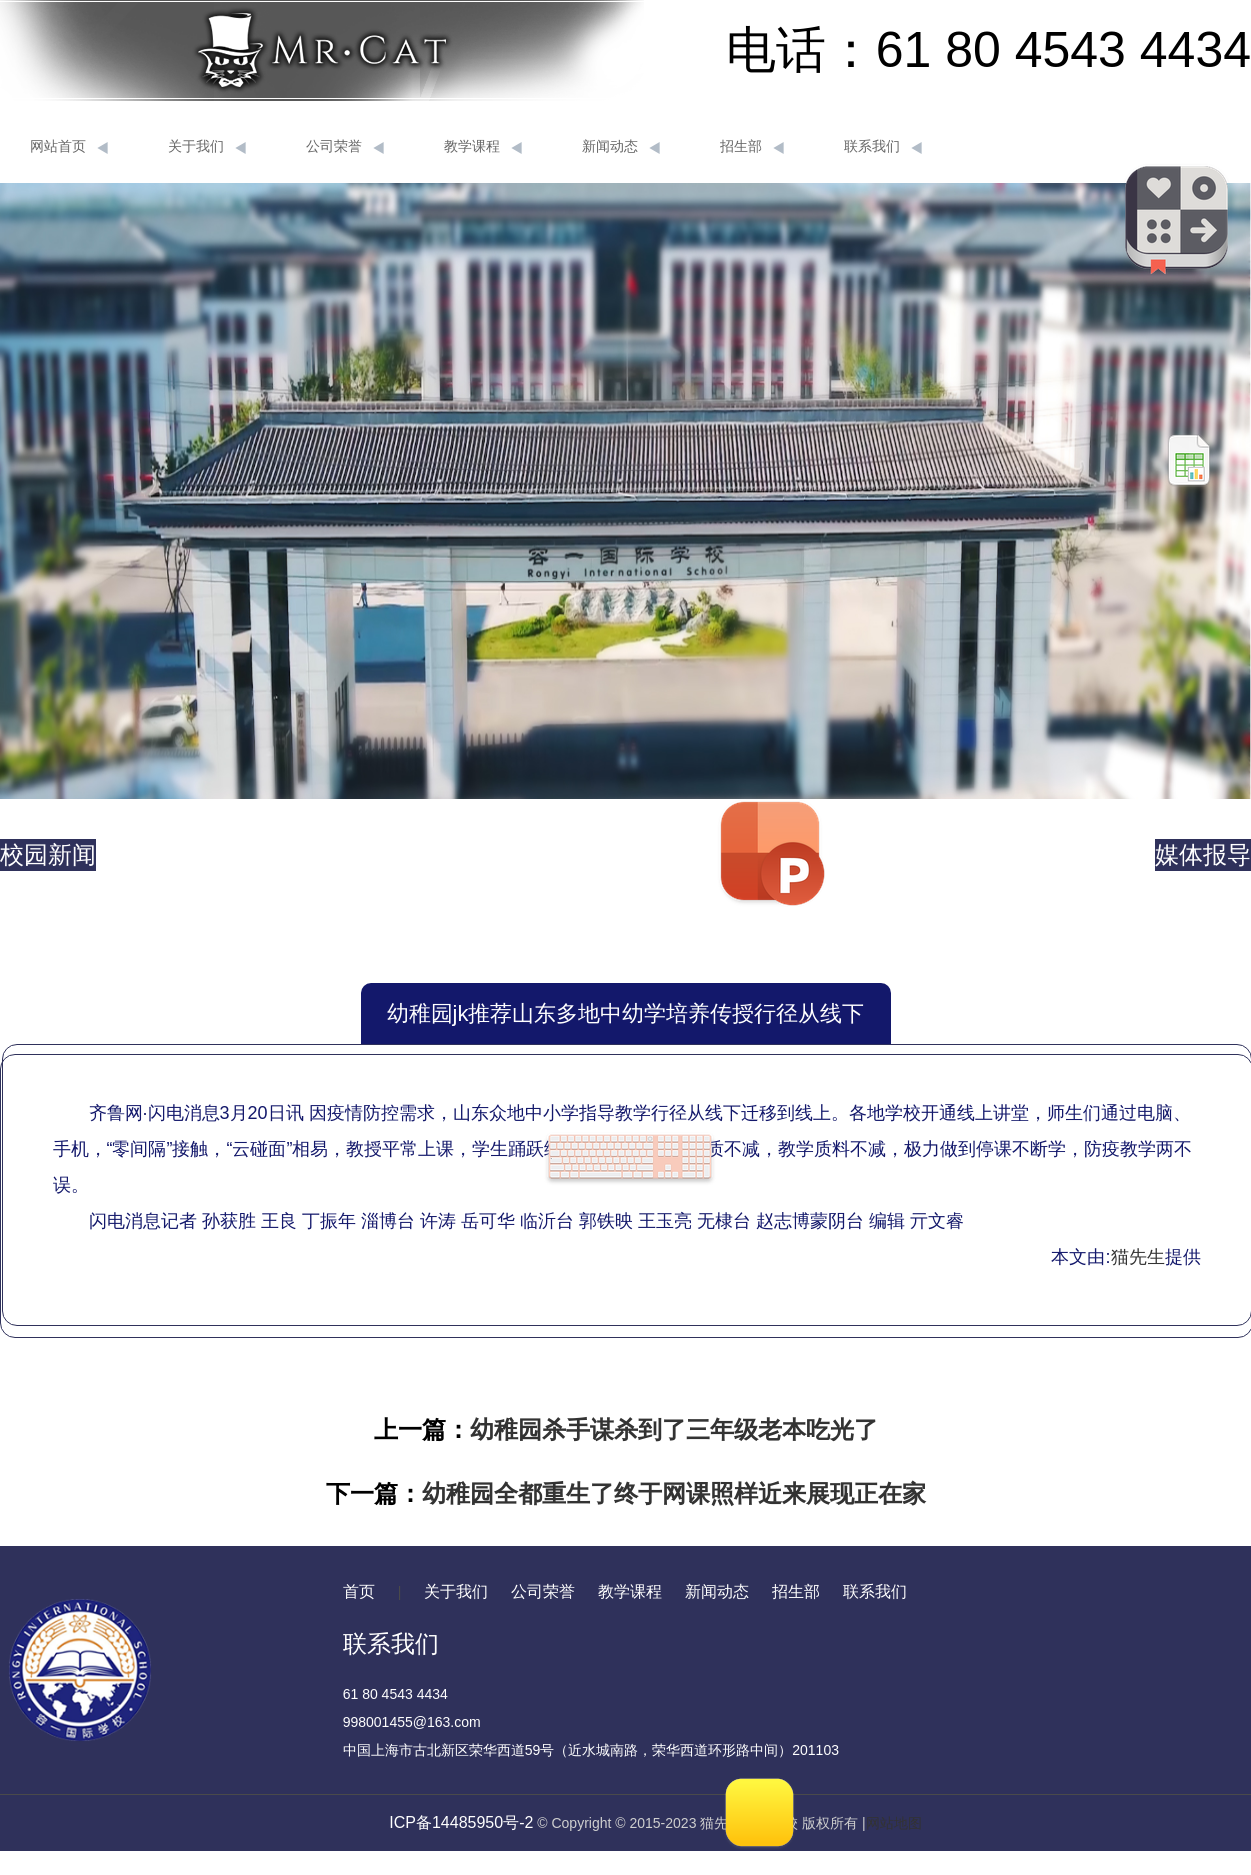 This screenshot has width=1251, height=1875. Describe the element at coordinates (770, 851) in the screenshot. I see `open Microsoft PowerPoint` at that location.